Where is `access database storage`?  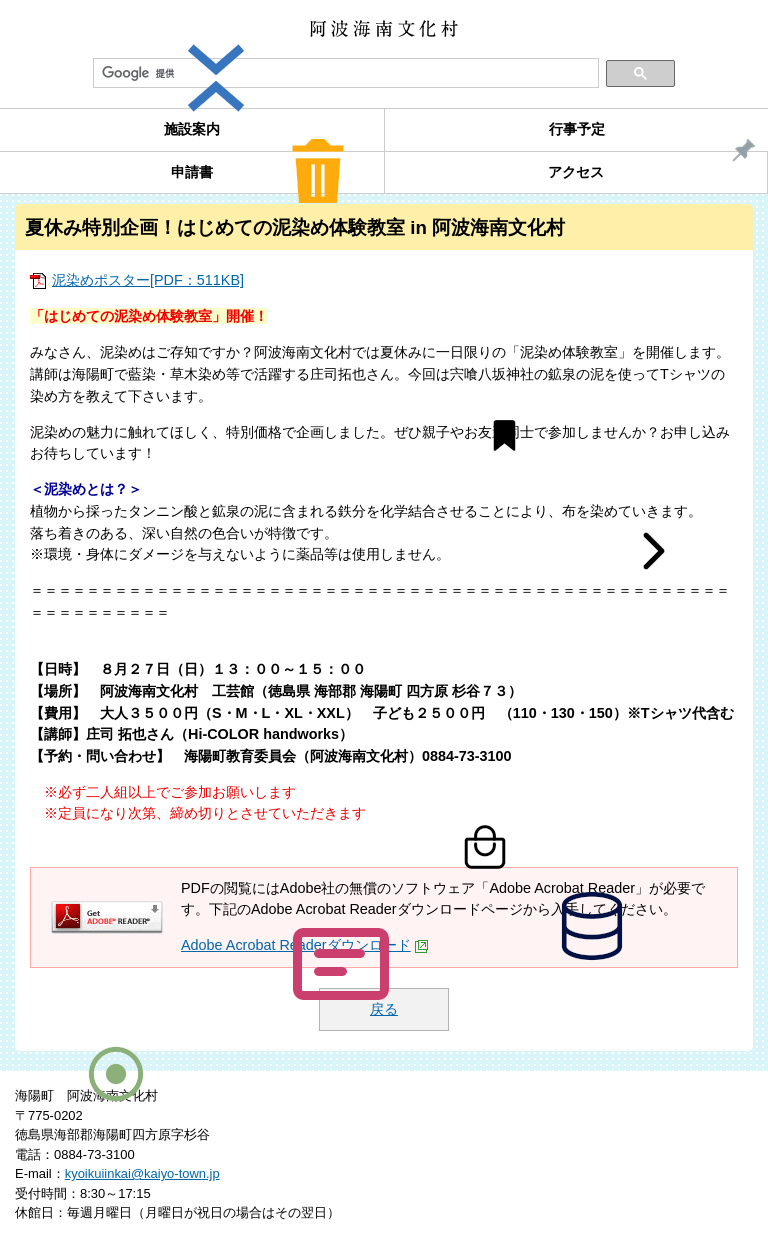
access database storage is located at coordinates (592, 926).